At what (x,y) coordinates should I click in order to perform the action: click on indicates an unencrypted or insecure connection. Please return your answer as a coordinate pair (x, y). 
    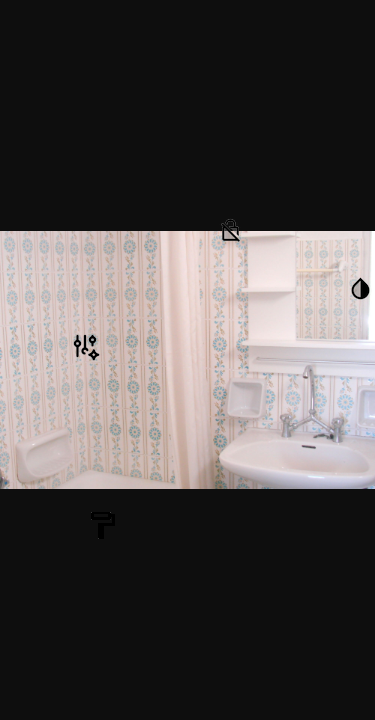
    Looking at the image, I should click on (230, 230).